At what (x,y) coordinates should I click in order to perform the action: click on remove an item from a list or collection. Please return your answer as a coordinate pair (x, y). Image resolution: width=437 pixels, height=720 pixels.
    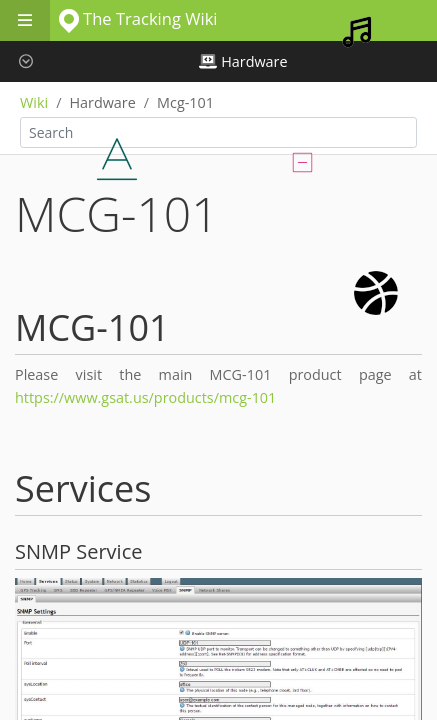
    Looking at the image, I should click on (302, 162).